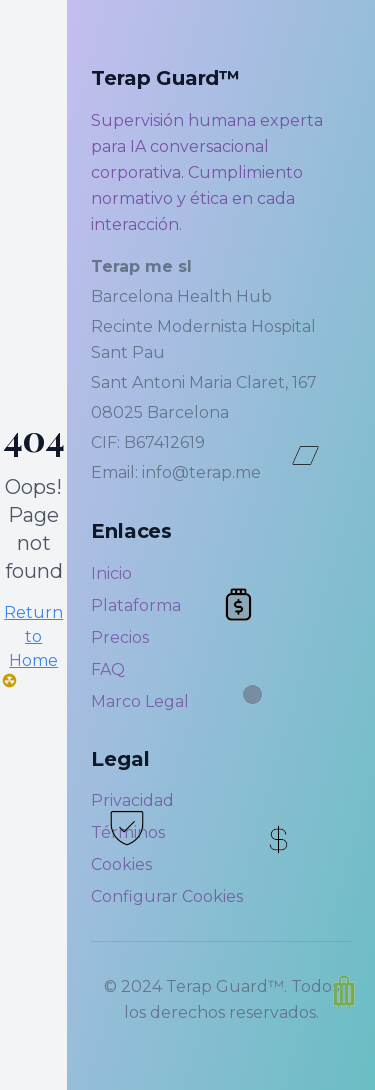 This screenshot has width=375, height=1090. Describe the element at coordinates (305, 455) in the screenshot. I see `insert a parallelogram shape` at that location.